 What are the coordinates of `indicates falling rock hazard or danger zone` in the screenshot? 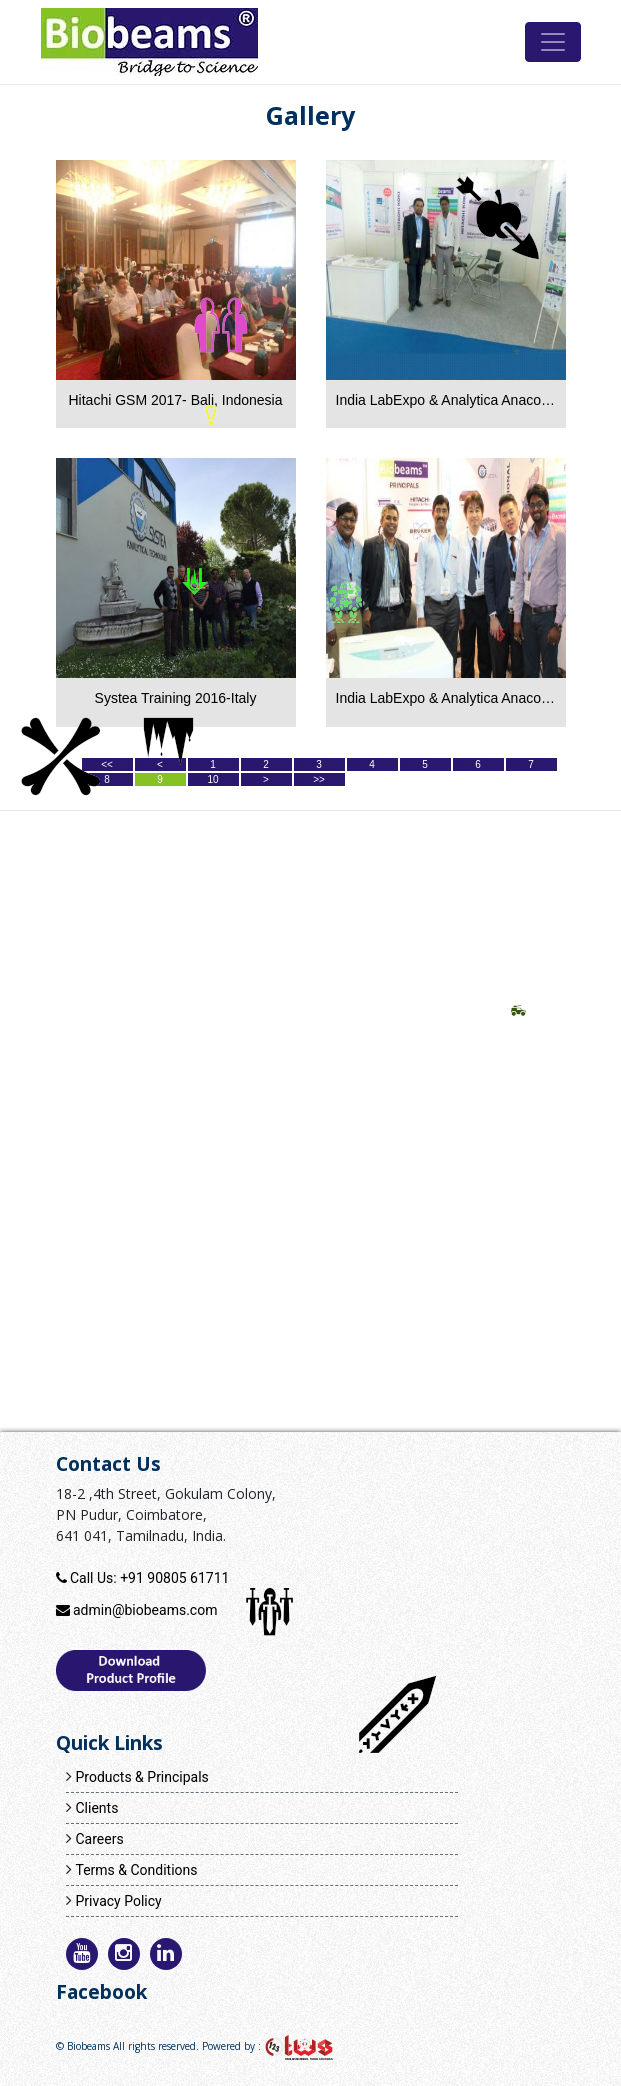 It's located at (194, 581).